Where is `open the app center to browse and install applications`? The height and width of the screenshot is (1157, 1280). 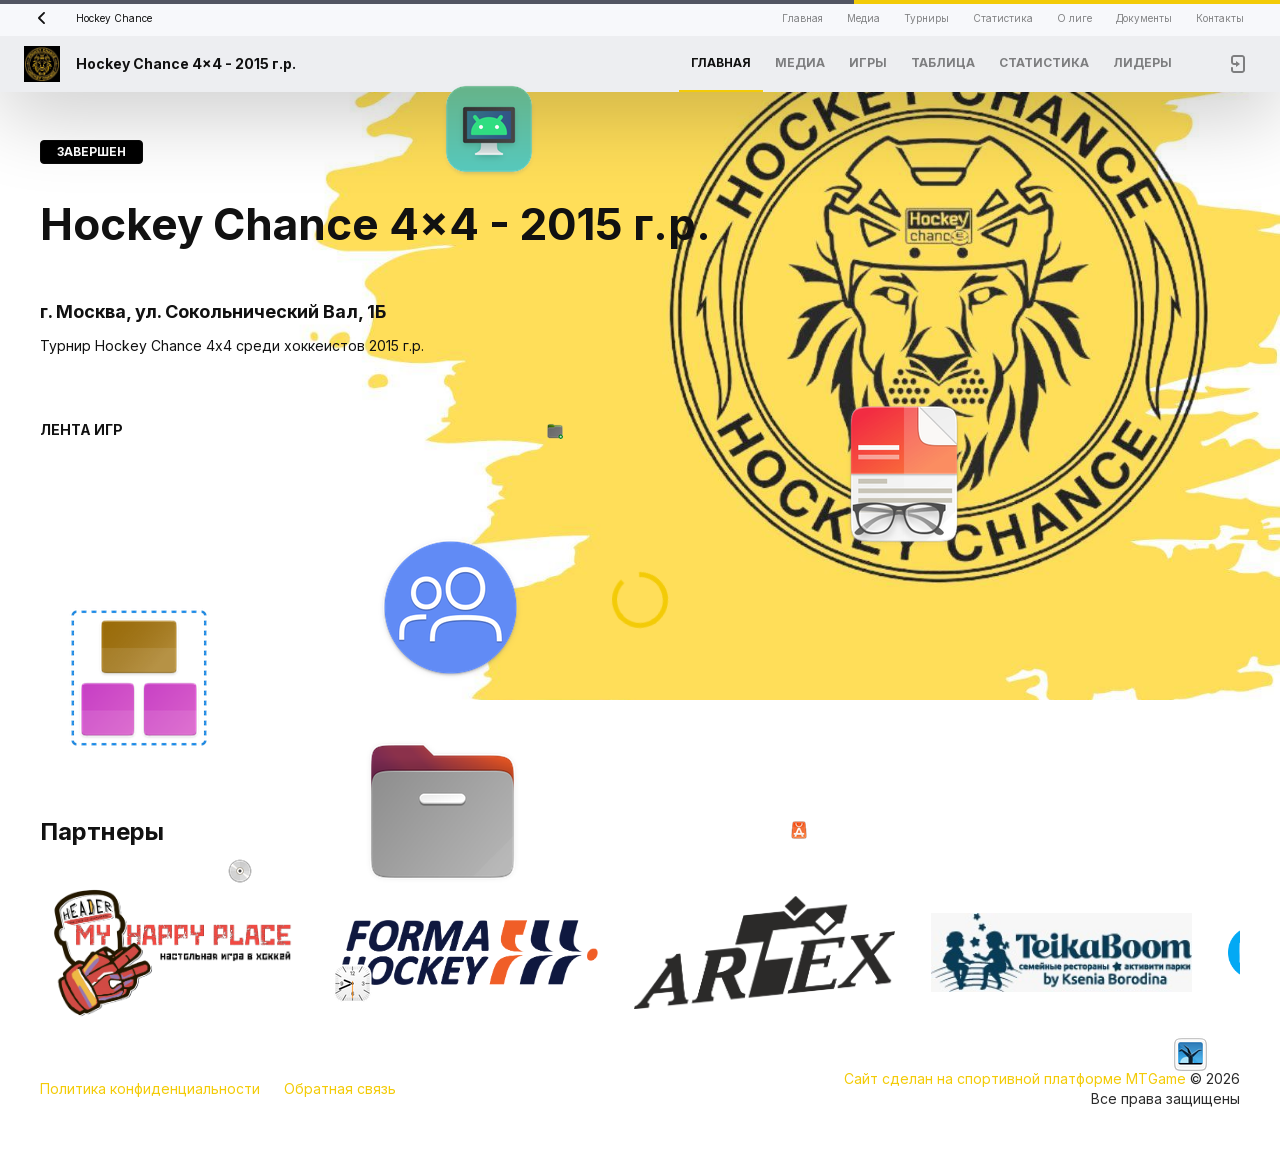
open the app center to browse and install applications is located at coordinates (799, 830).